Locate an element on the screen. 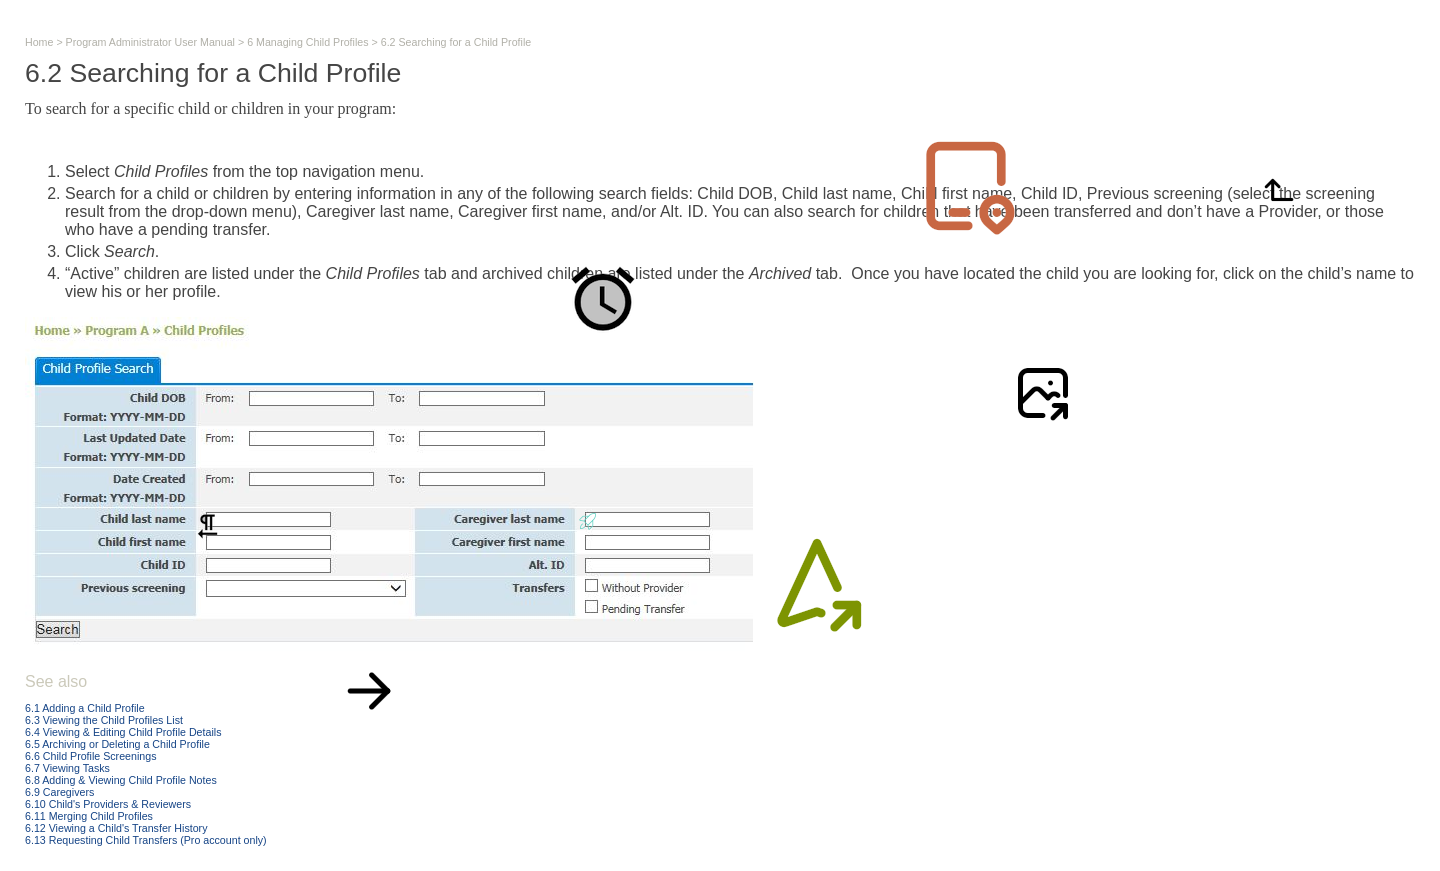 Image resolution: width=1440 pixels, height=871 pixels. share a photo or image is located at coordinates (1043, 393).